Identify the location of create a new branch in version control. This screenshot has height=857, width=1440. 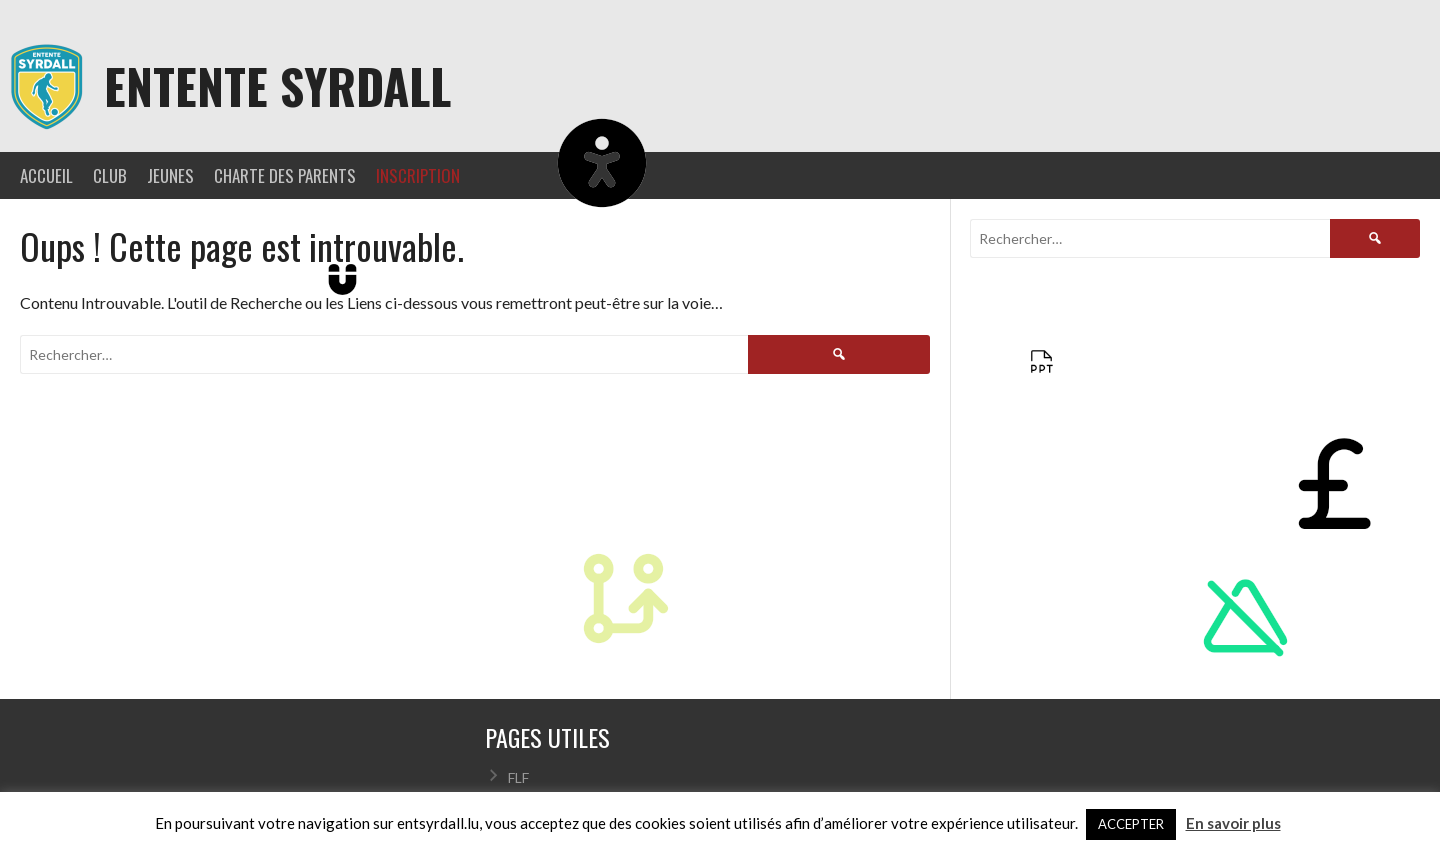
(623, 598).